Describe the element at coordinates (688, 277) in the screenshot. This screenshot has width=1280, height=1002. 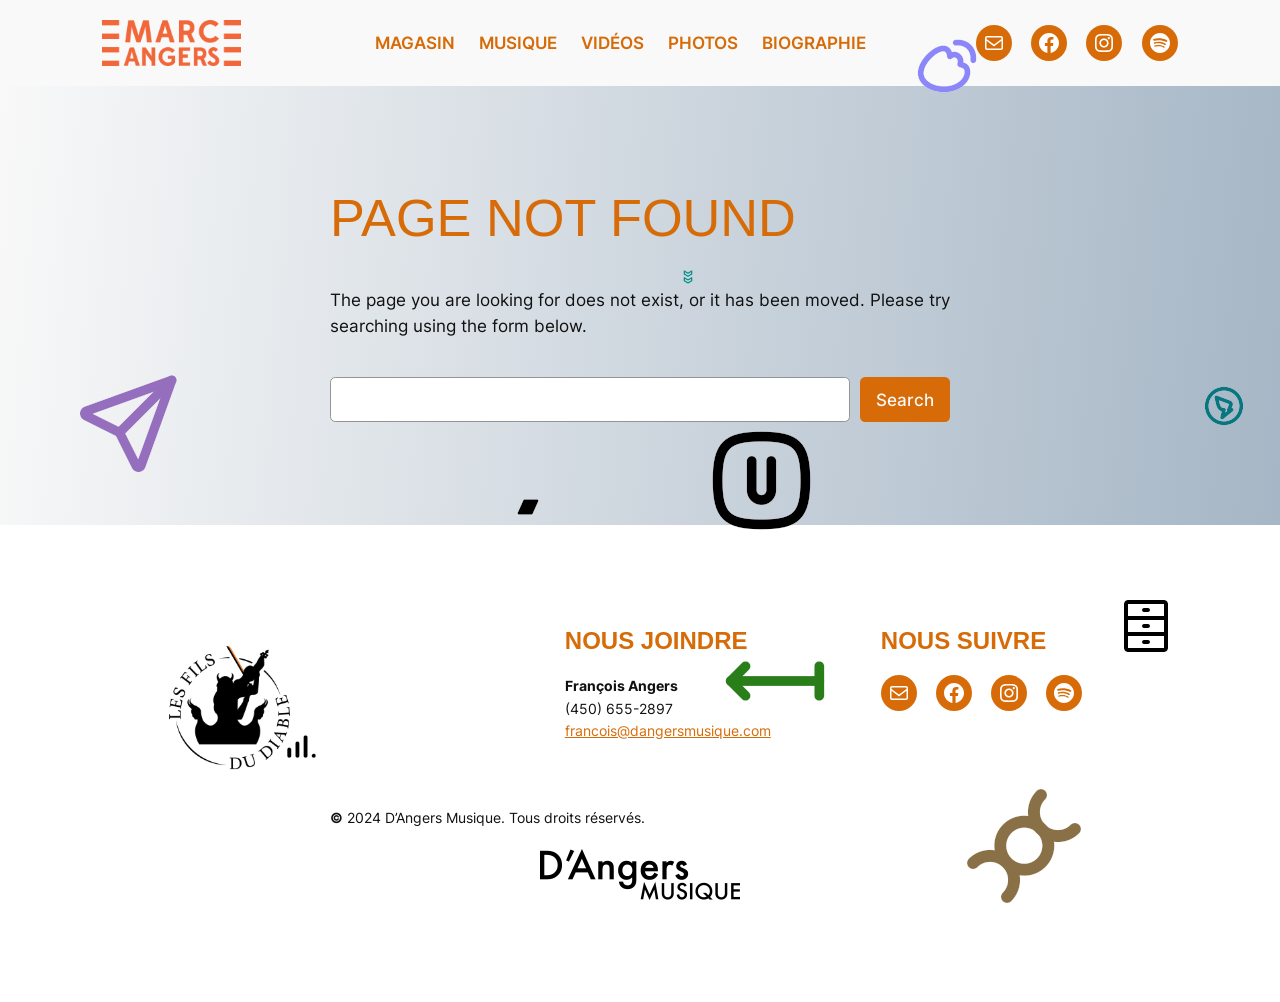
I see `view earned badges or achievements` at that location.